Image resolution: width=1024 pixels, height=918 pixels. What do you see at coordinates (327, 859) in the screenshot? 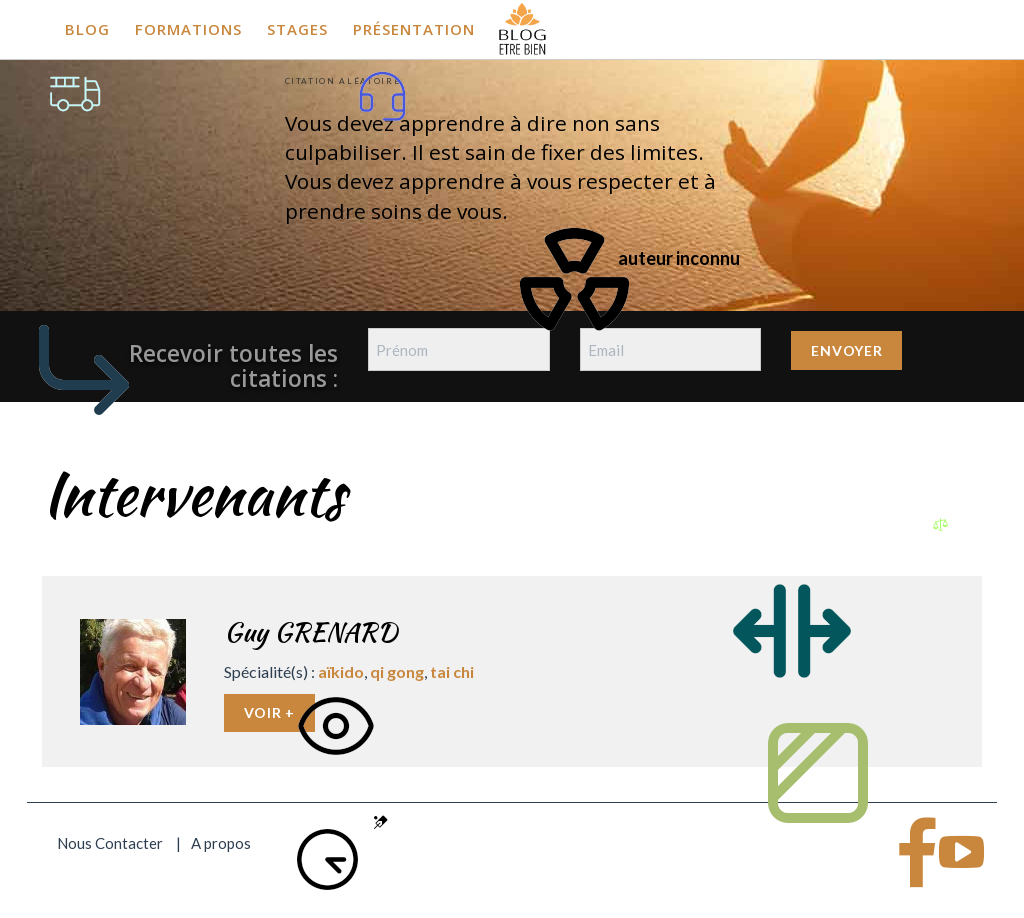
I see `indicates afternoon time or PM hours` at bounding box center [327, 859].